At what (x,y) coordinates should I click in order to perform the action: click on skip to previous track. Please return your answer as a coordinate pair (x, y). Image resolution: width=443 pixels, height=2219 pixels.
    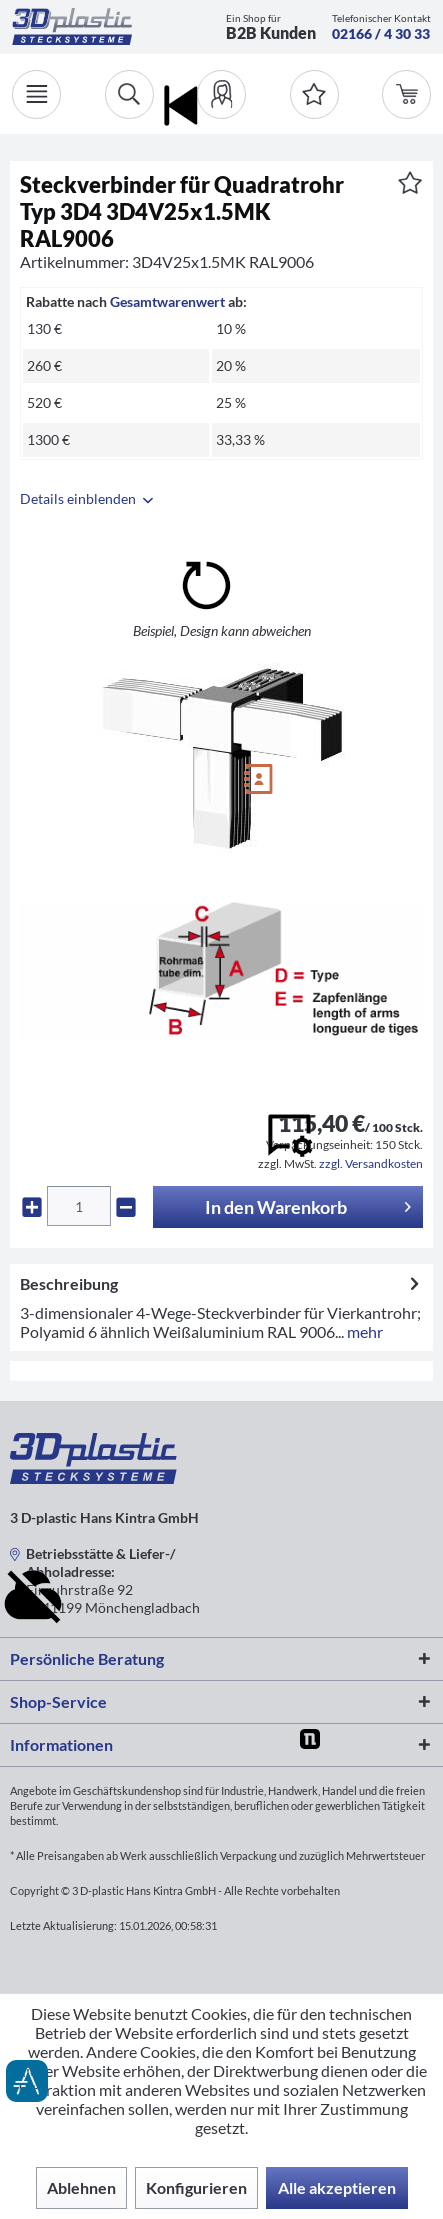
    Looking at the image, I should click on (179, 105).